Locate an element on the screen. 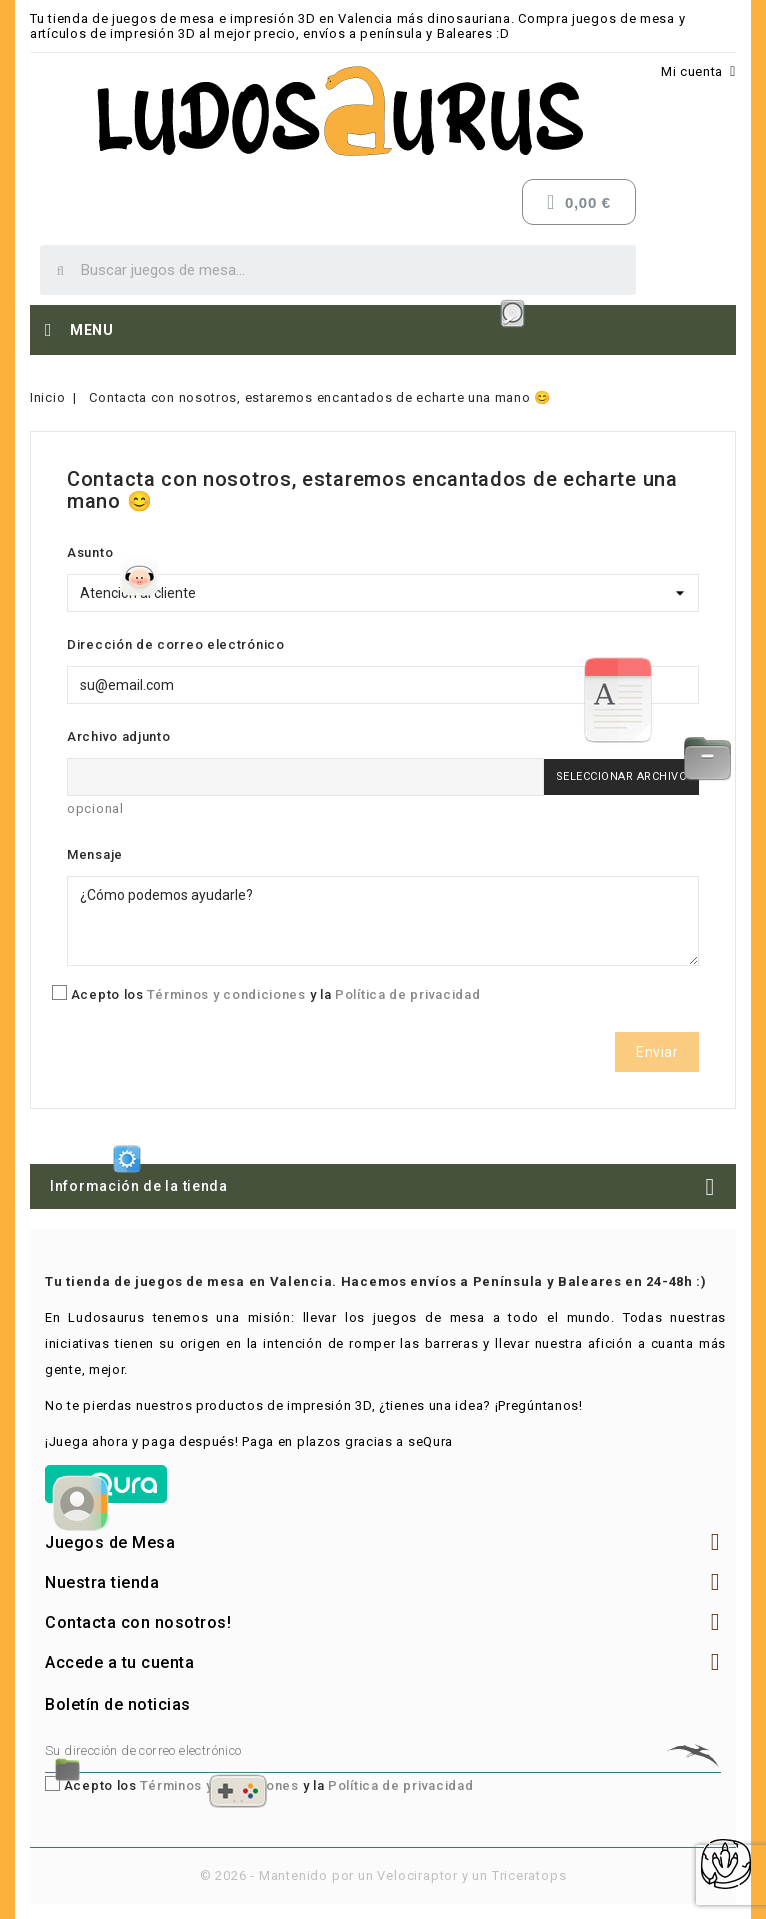 The image size is (766, 1919). open spek audio spectrum analyzer app is located at coordinates (139, 576).